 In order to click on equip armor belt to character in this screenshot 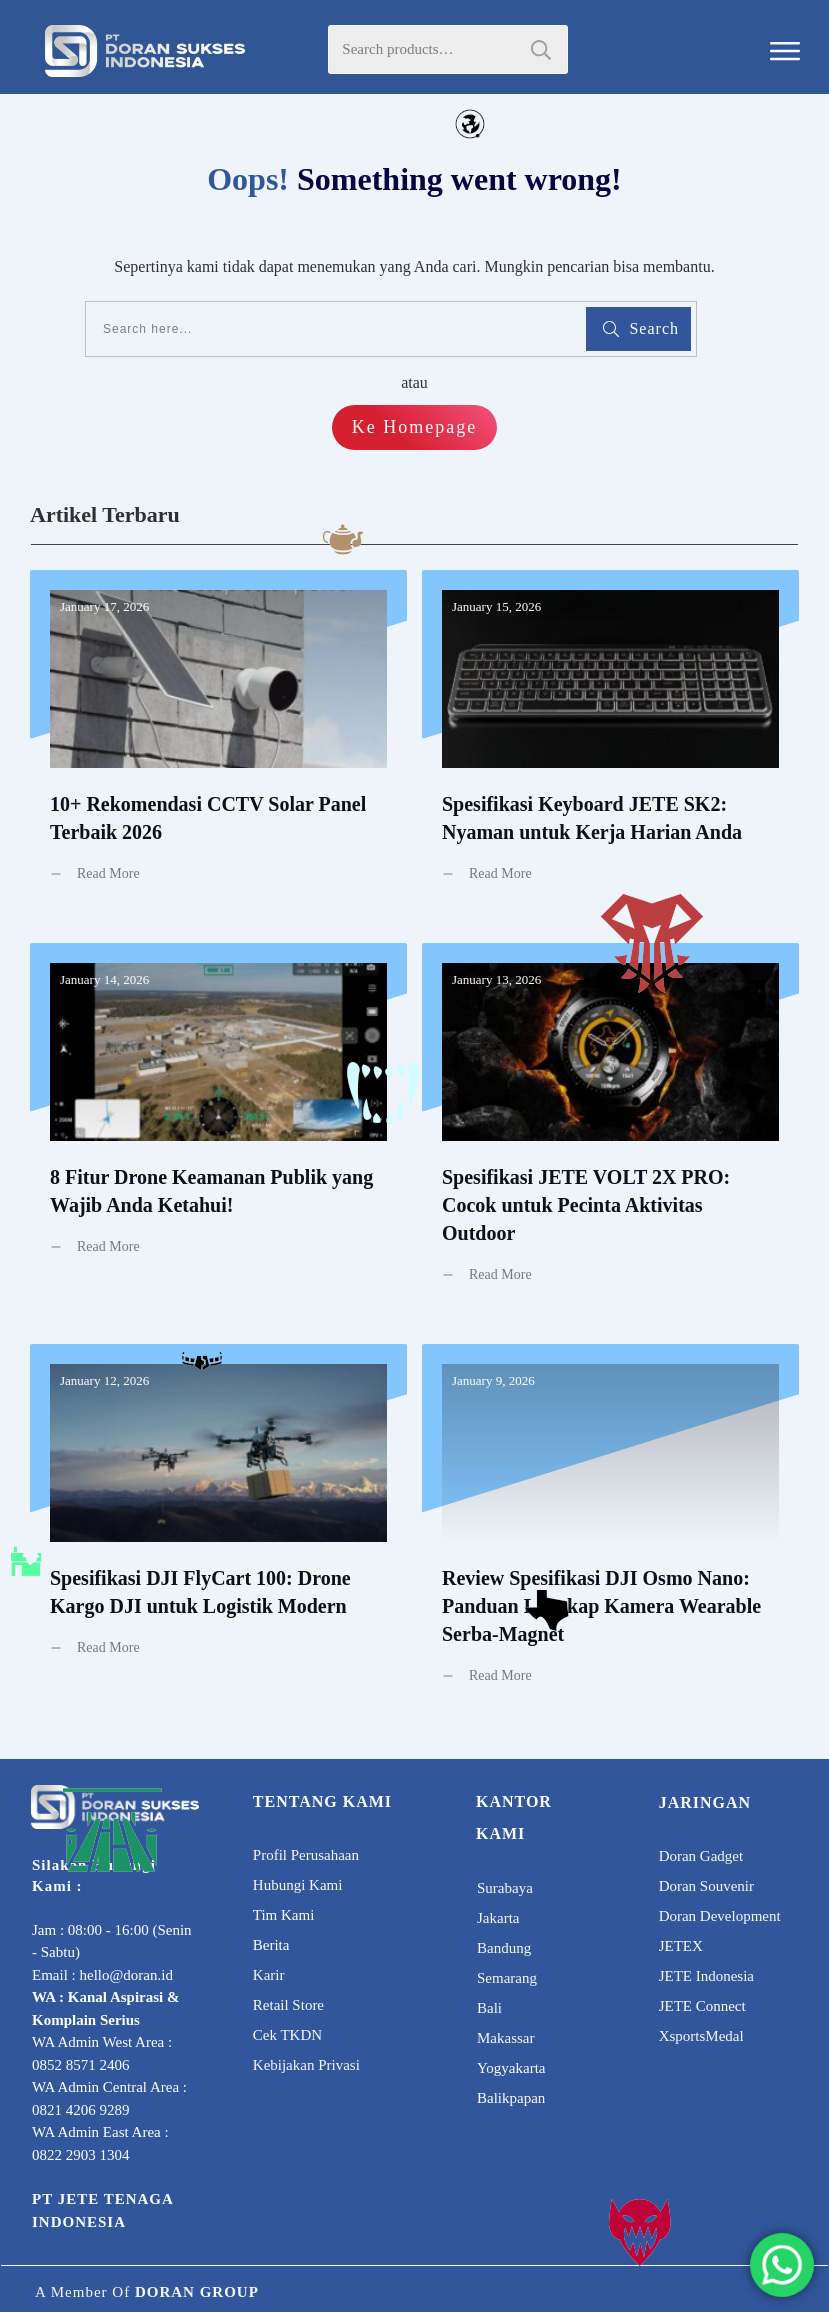, I will do `click(202, 1361)`.